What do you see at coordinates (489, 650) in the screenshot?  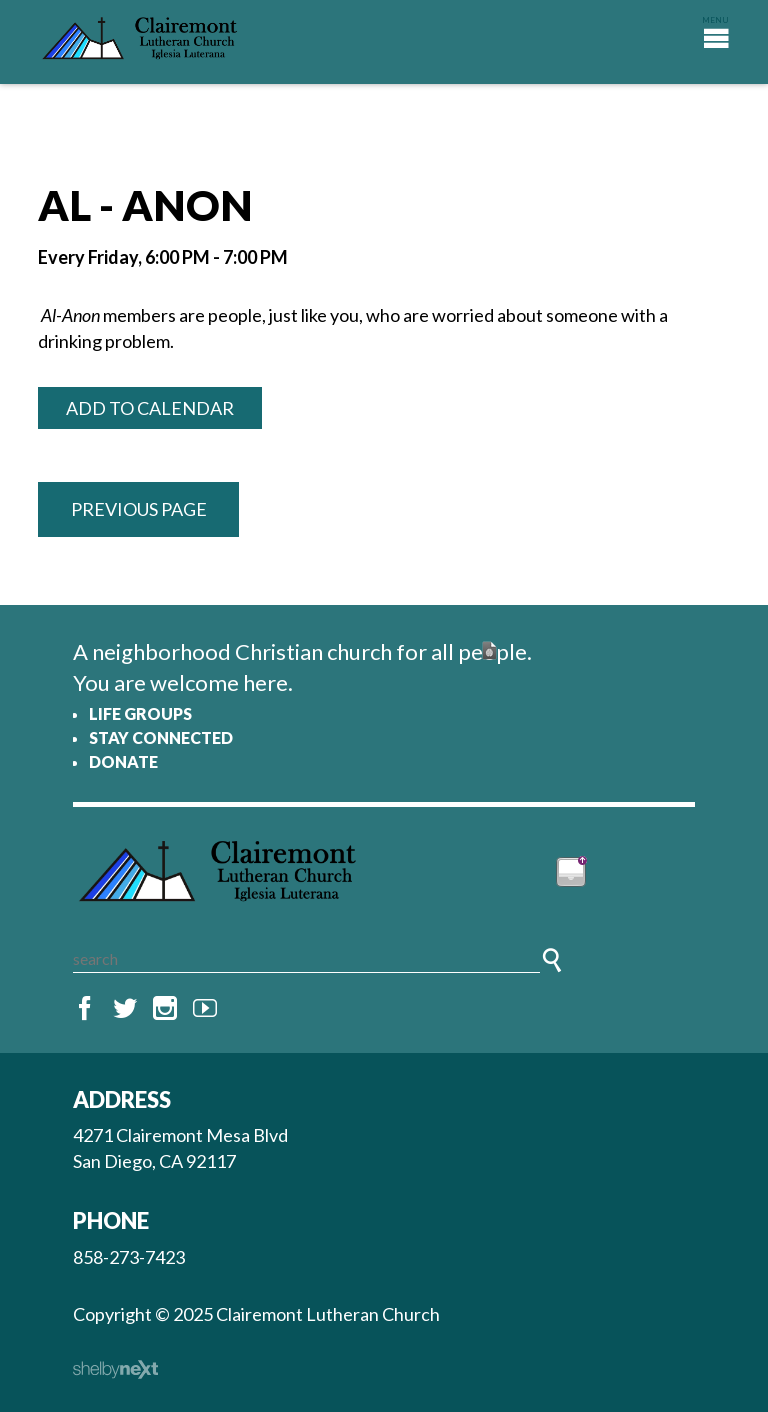 I see `a DICOM medical imaging file` at bounding box center [489, 650].